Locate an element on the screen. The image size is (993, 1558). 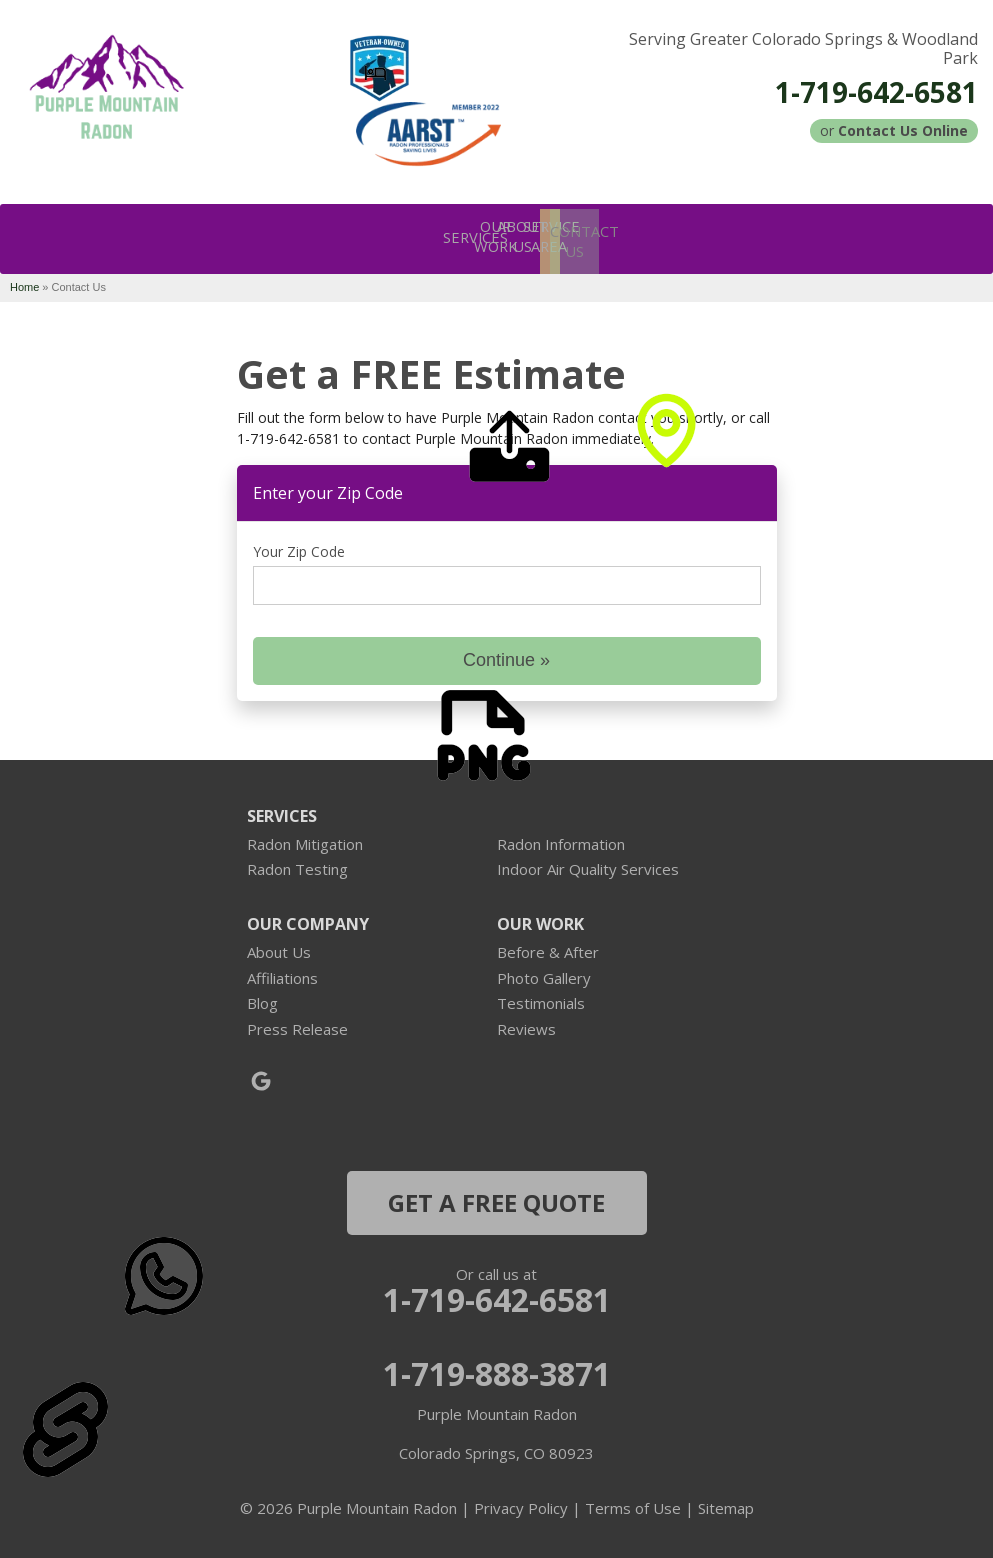
a png image file is located at coordinates (483, 739).